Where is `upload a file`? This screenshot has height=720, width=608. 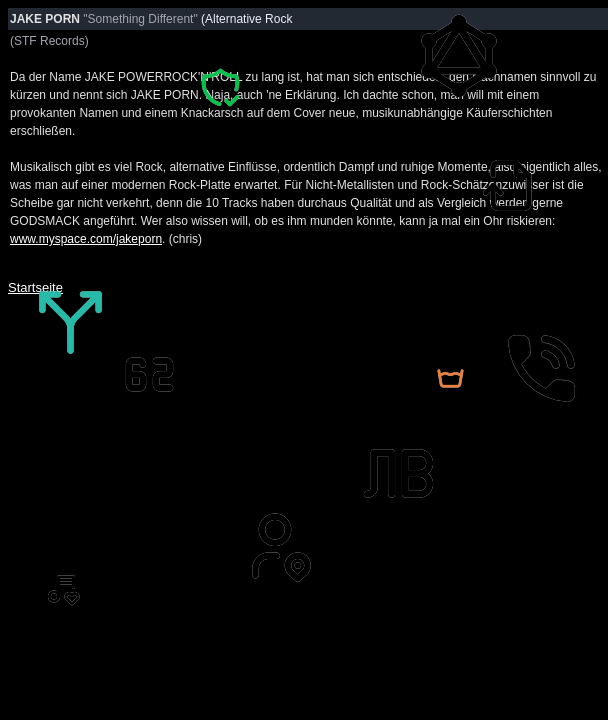 upload a file is located at coordinates (508, 185).